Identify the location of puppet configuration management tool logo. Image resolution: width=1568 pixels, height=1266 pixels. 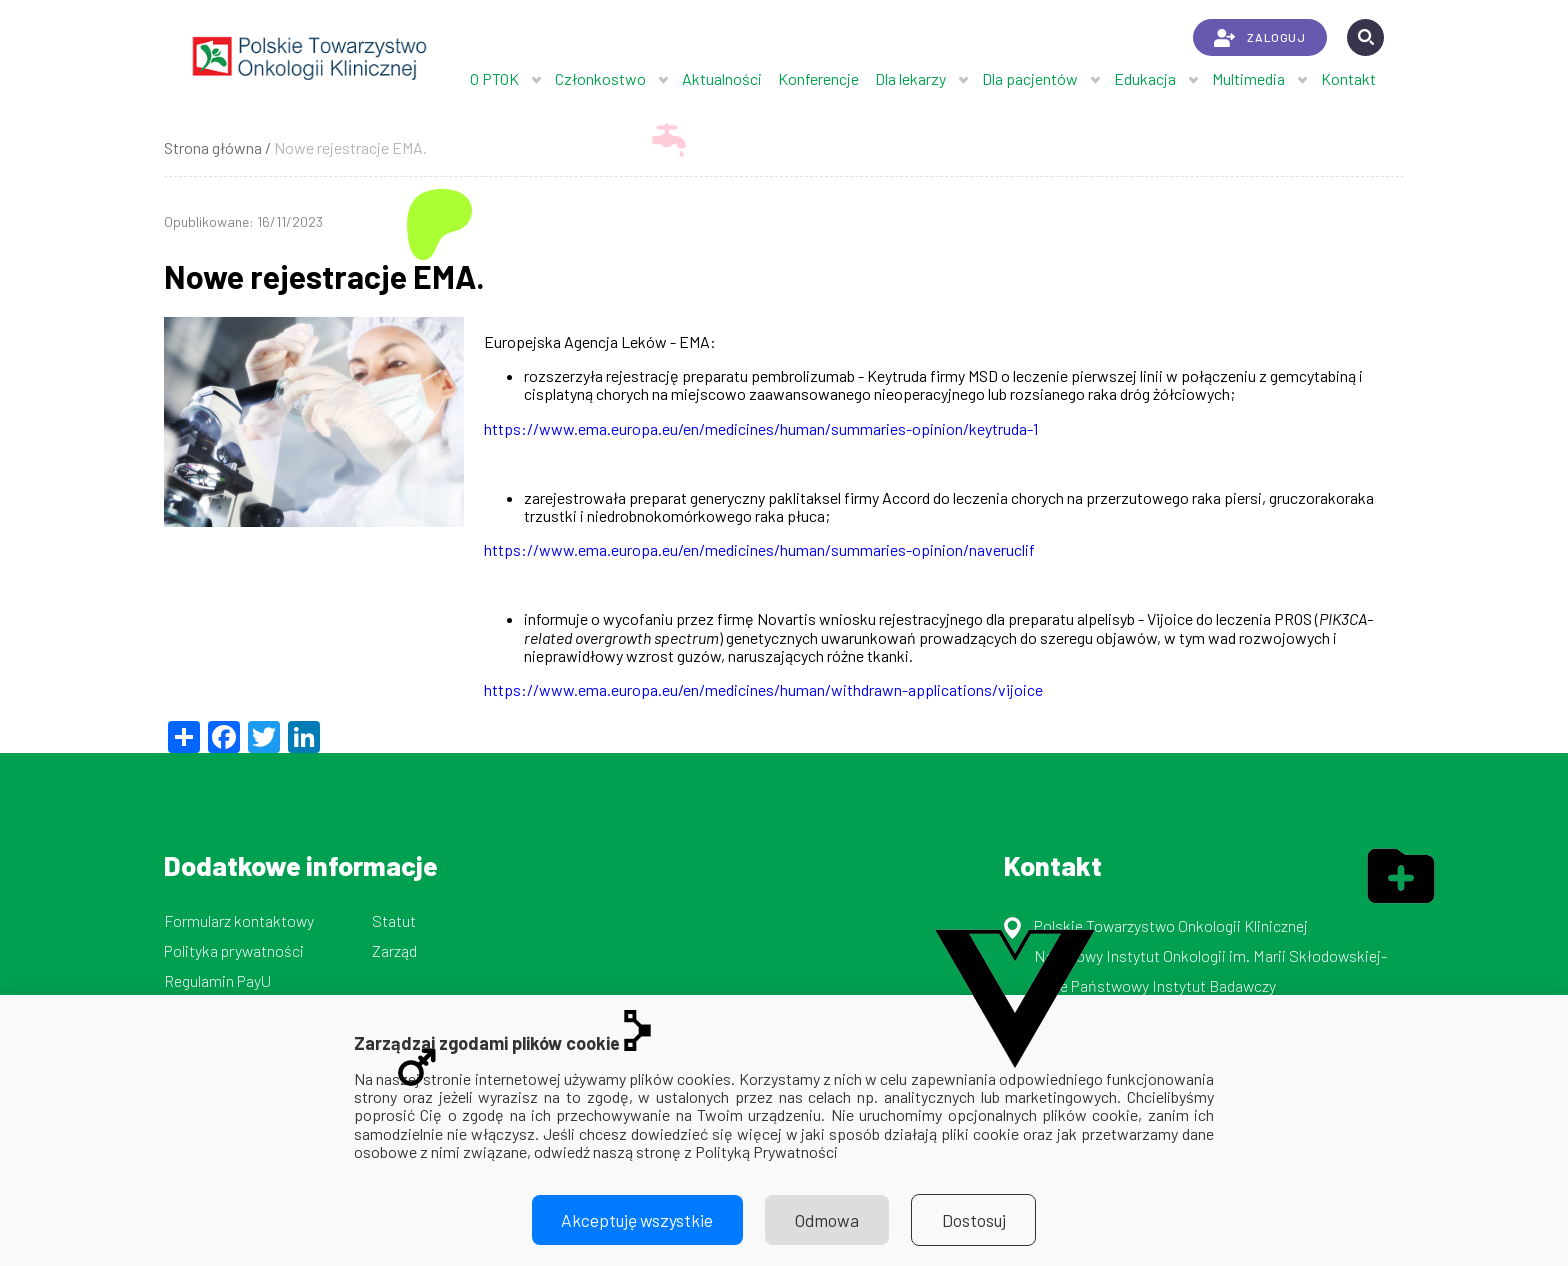
(637, 1030).